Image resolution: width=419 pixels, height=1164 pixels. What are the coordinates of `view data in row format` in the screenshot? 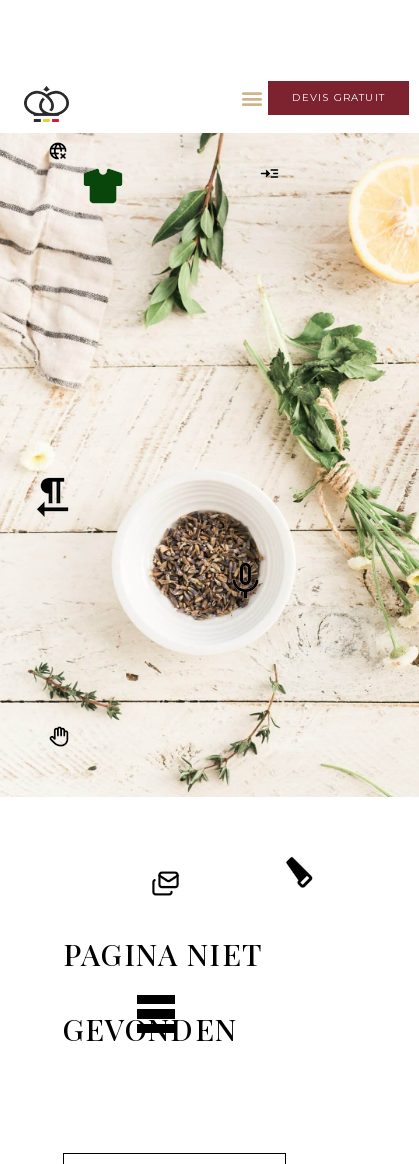 It's located at (156, 1014).